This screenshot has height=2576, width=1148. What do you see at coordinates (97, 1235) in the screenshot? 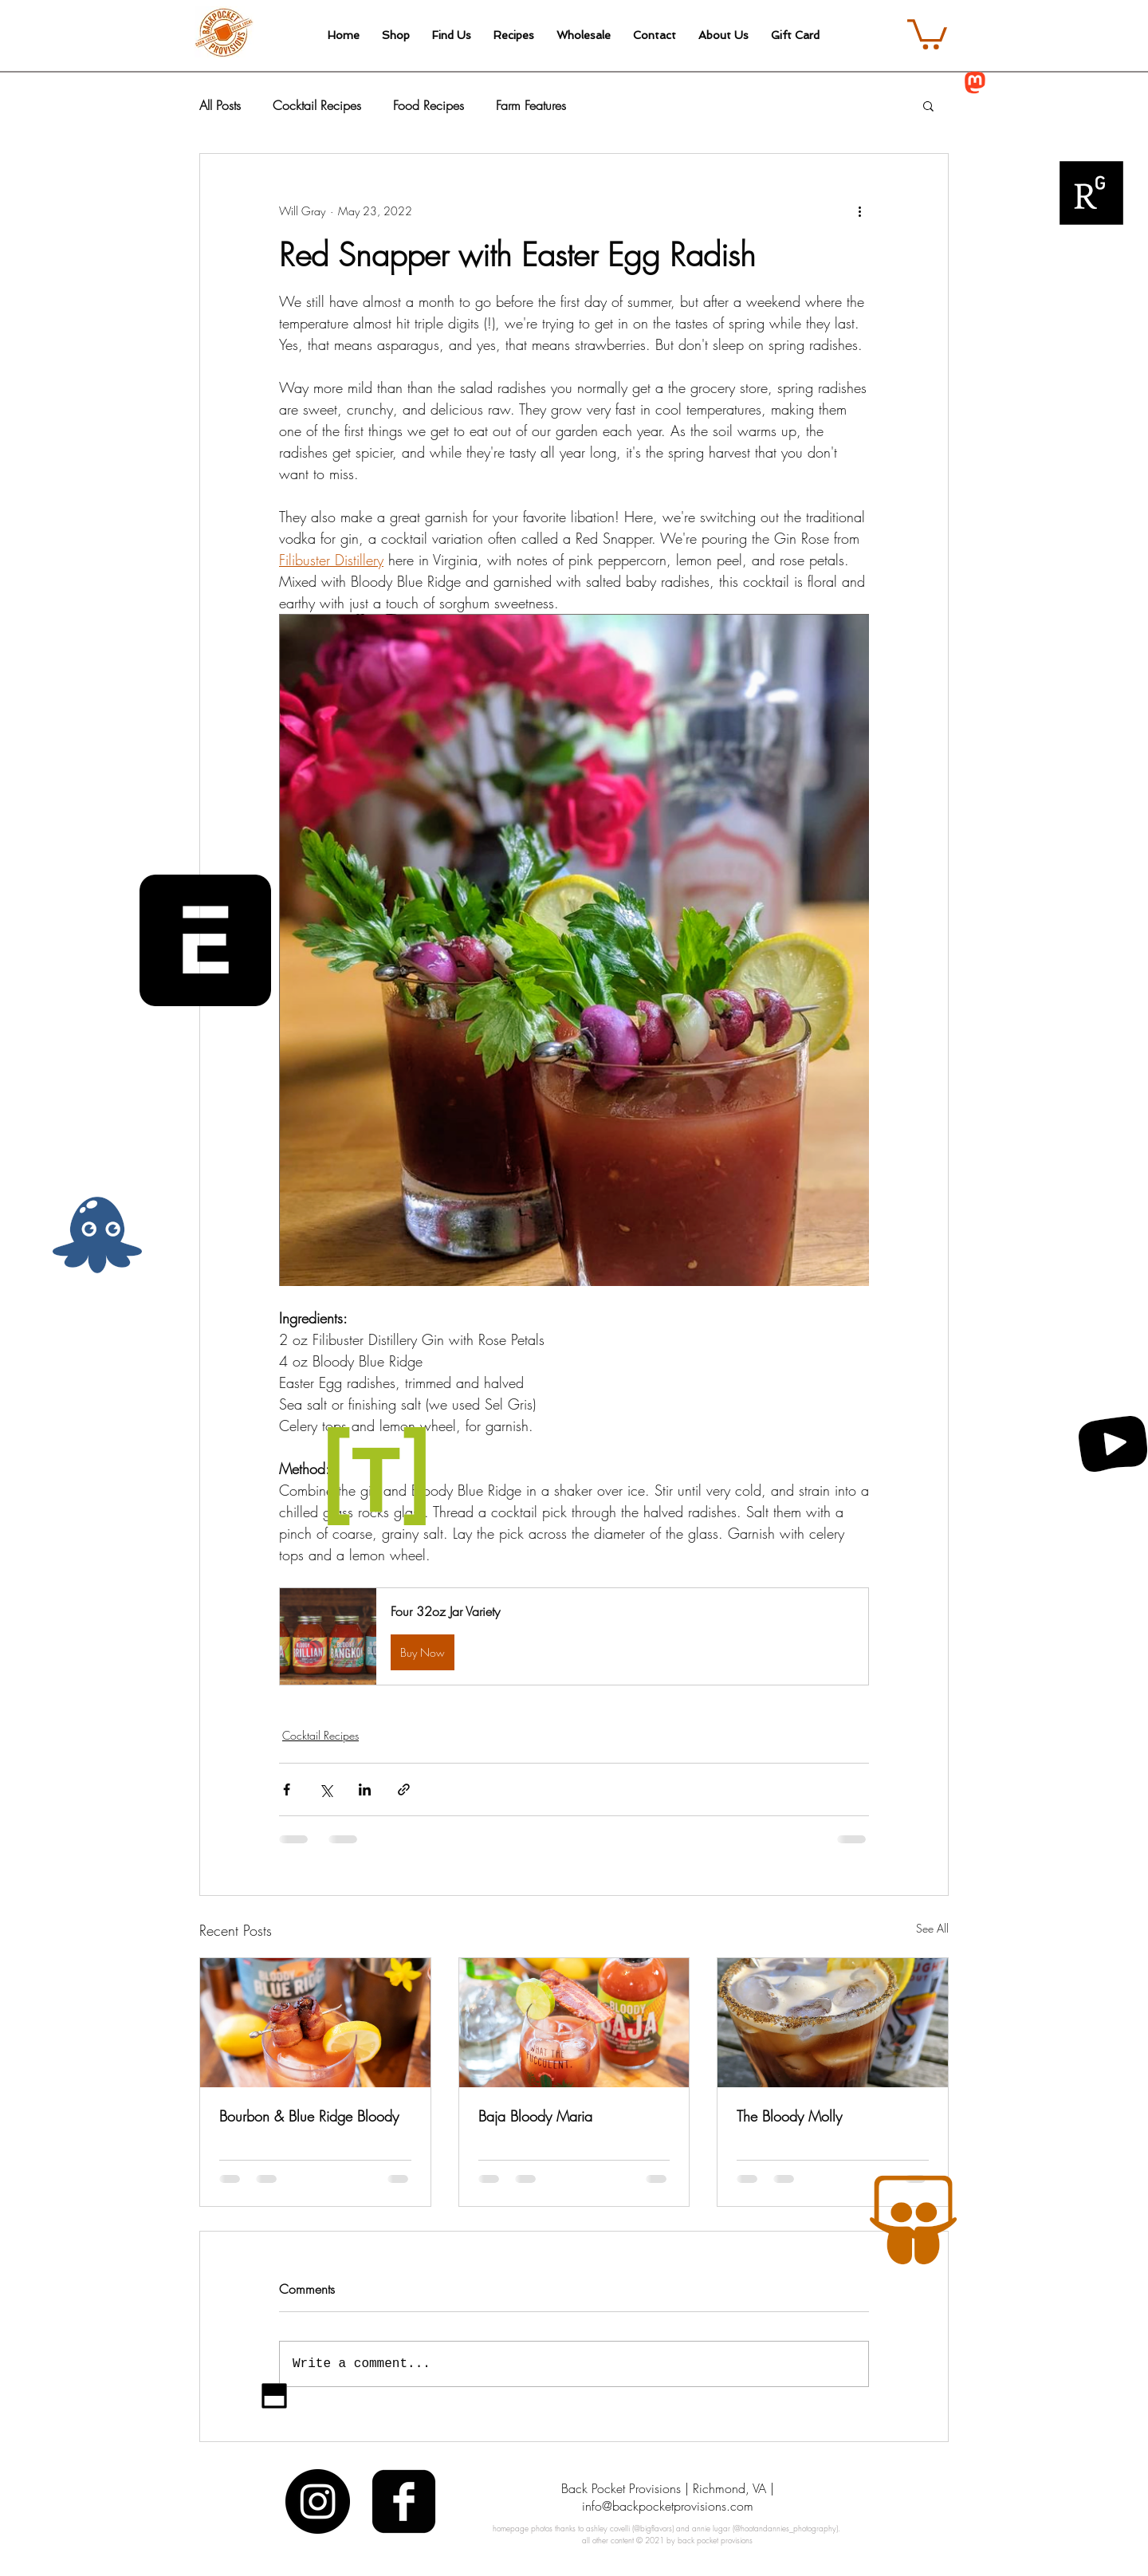
I see `chainguard company logo` at bounding box center [97, 1235].